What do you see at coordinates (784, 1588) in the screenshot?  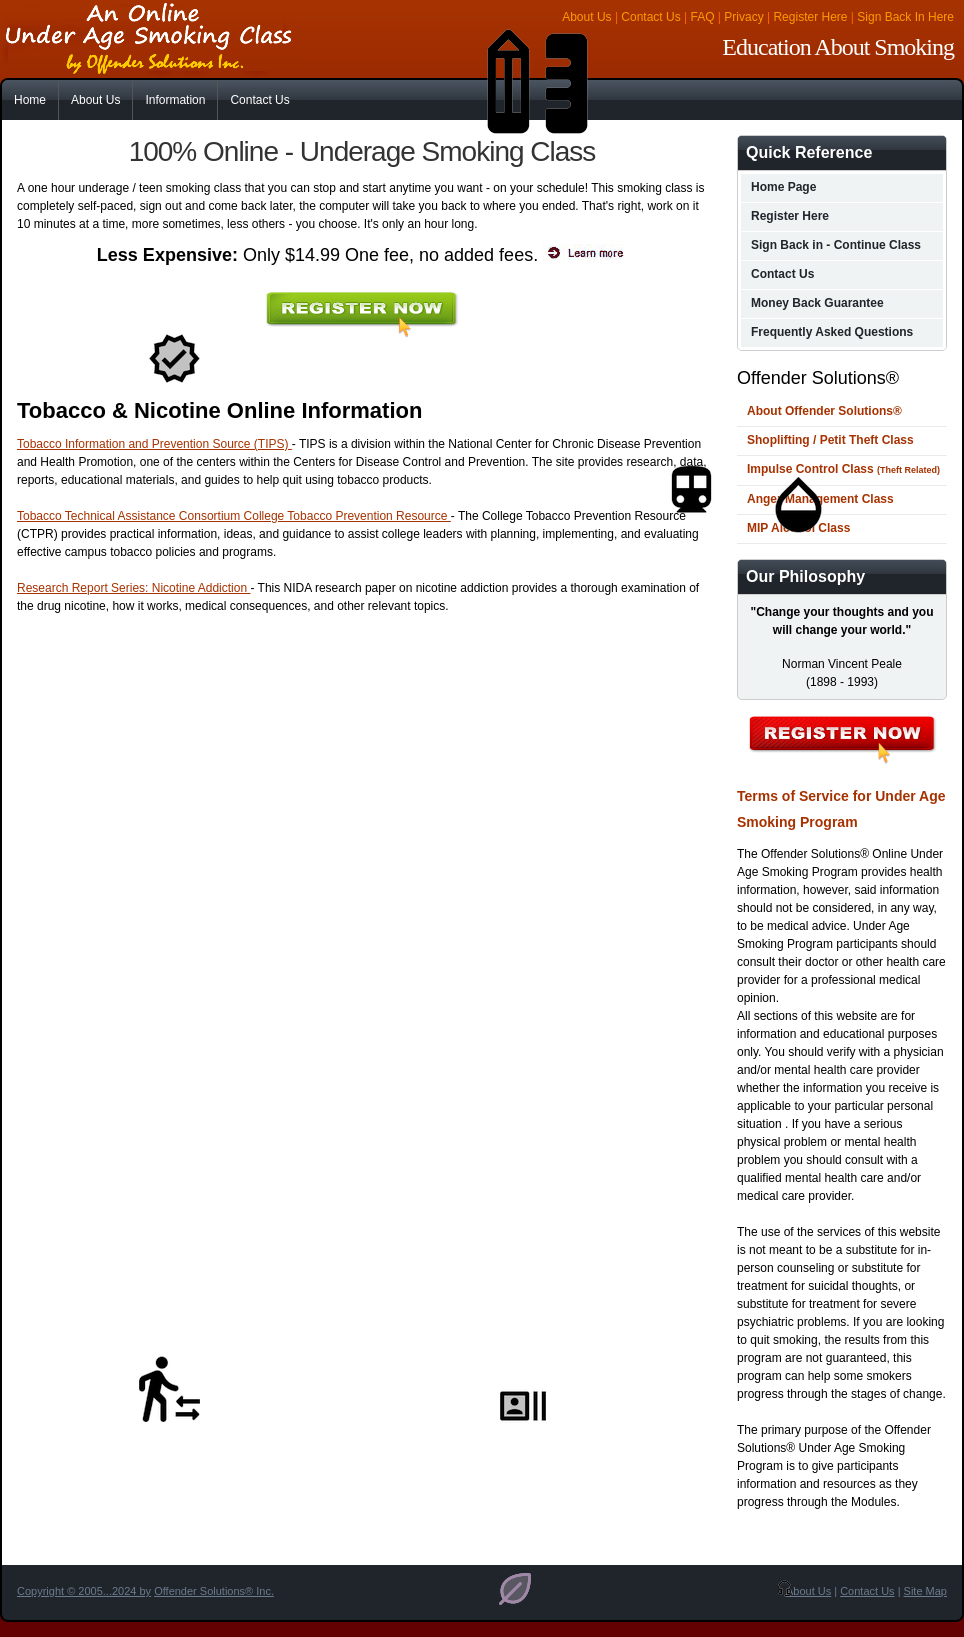 I see `contact customer support` at bounding box center [784, 1588].